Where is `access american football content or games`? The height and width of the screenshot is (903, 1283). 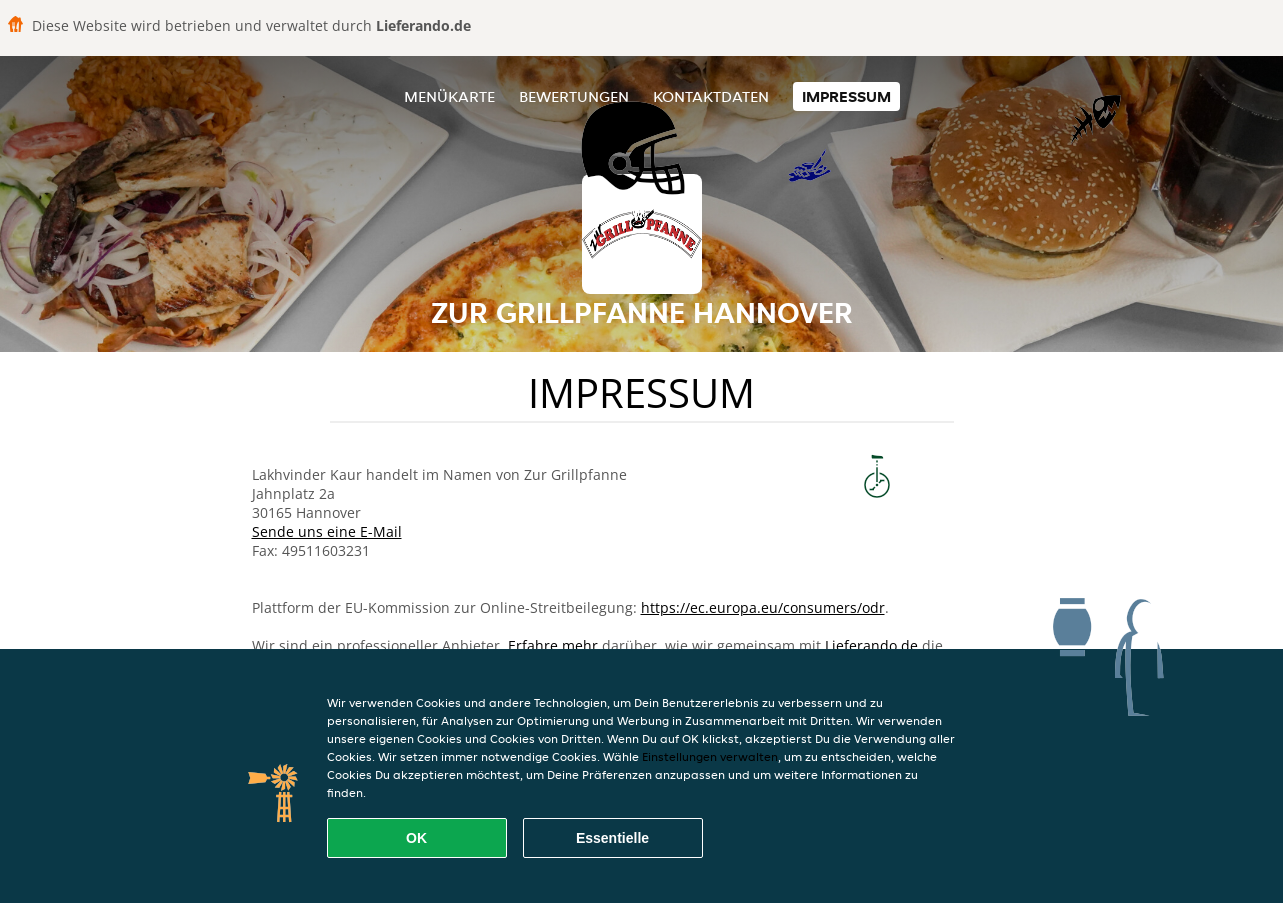 access american football content or games is located at coordinates (633, 148).